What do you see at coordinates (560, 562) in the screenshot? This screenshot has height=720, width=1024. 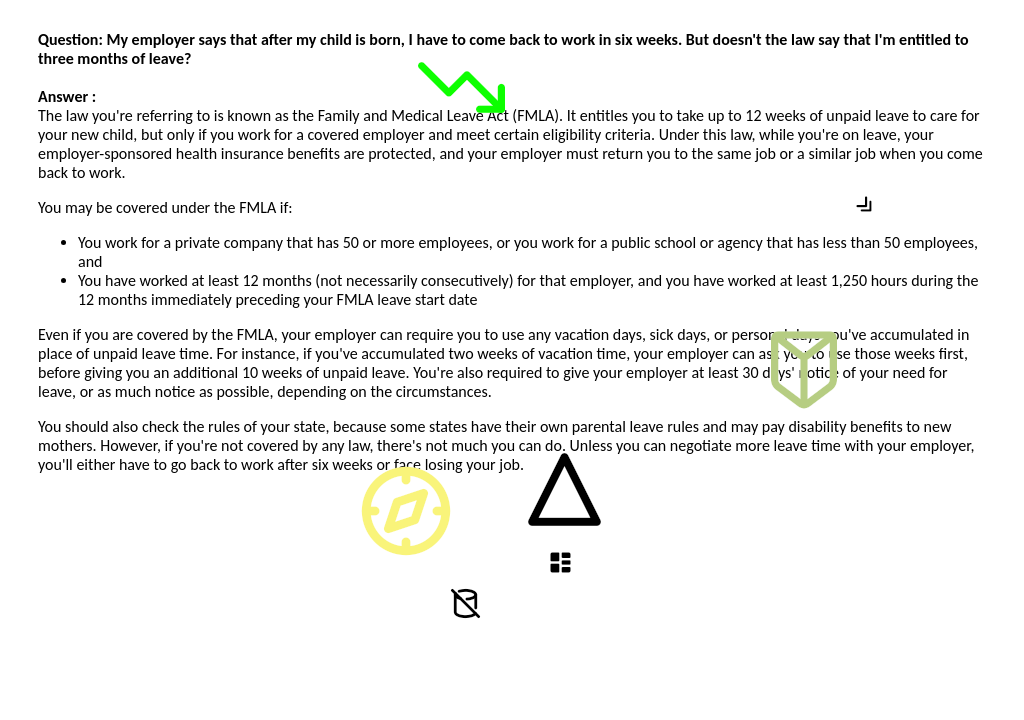 I see `switch to split board layout view` at bounding box center [560, 562].